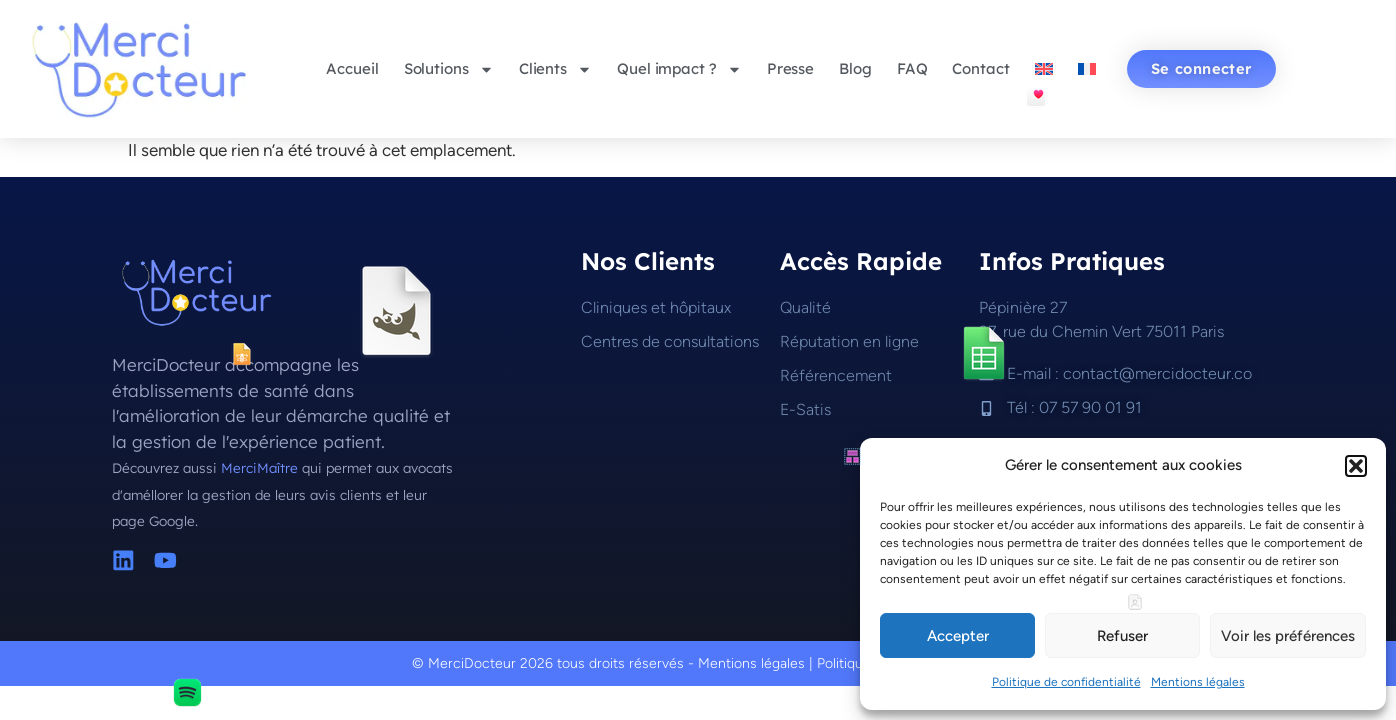 This screenshot has height=720, width=1396. What do you see at coordinates (396, 312) in the screenshot?
I see `open a compressed GIMP project file` at bounding box center [396, 312].